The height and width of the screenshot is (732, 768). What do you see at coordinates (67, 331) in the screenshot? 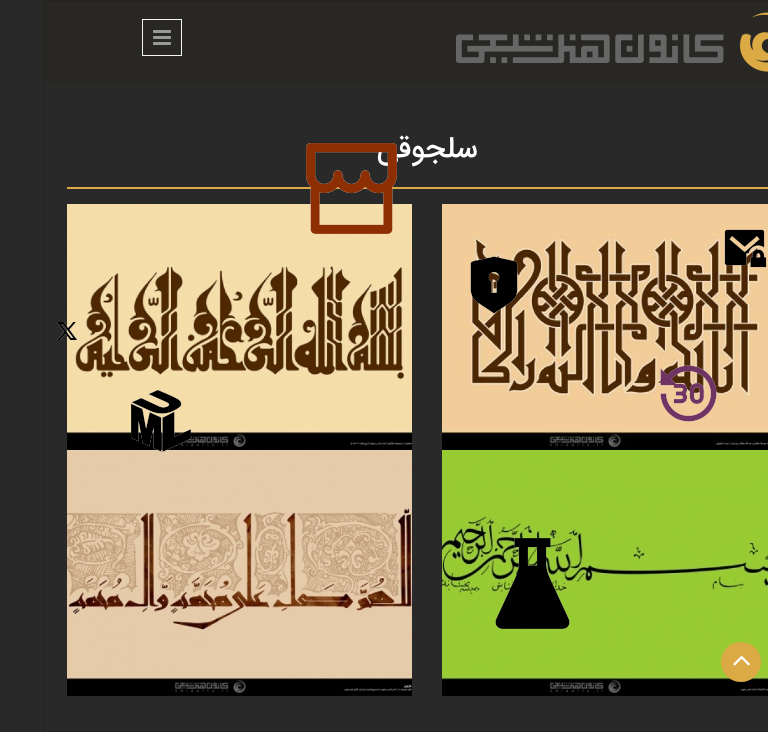
I see `share to X (formerly Twitter)` at bounding box center [67, 331].